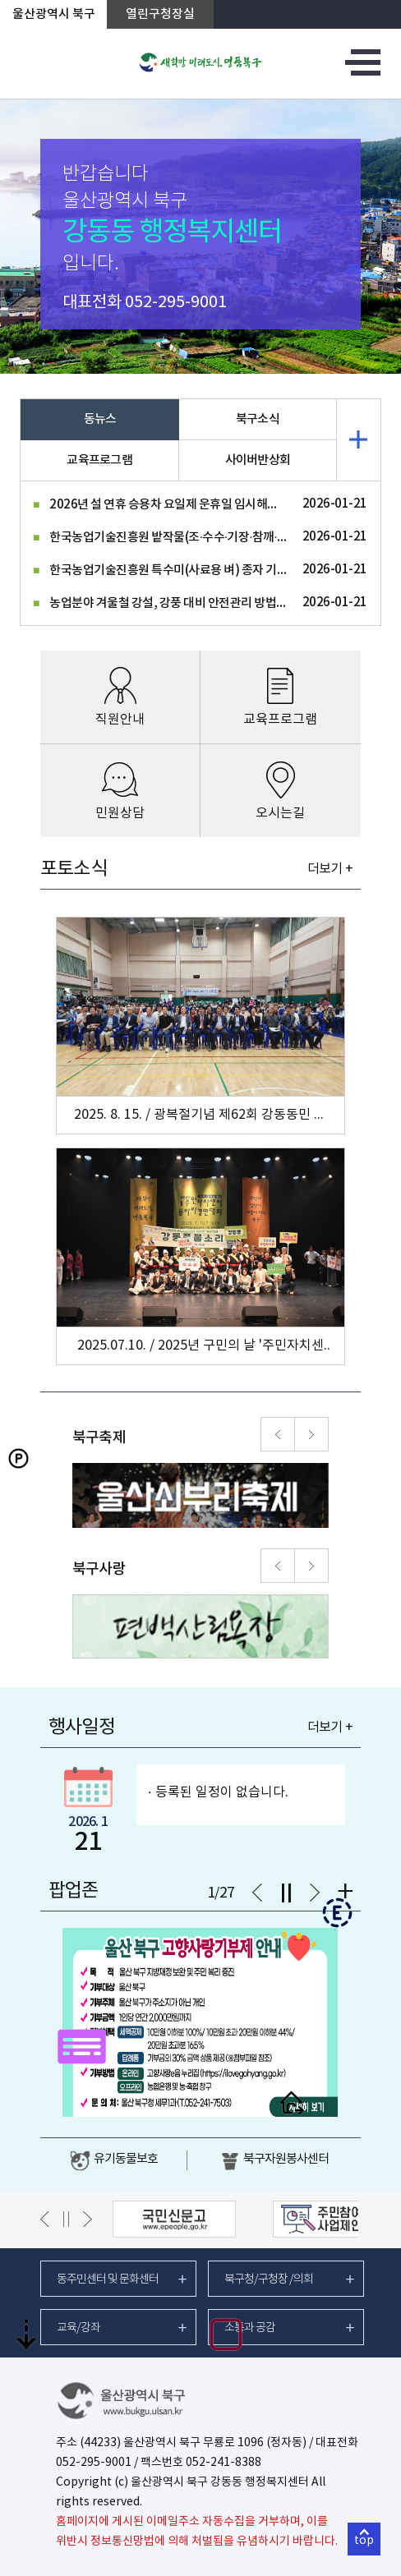  I want to click on find nearby parking locations, so click(18, 1458).